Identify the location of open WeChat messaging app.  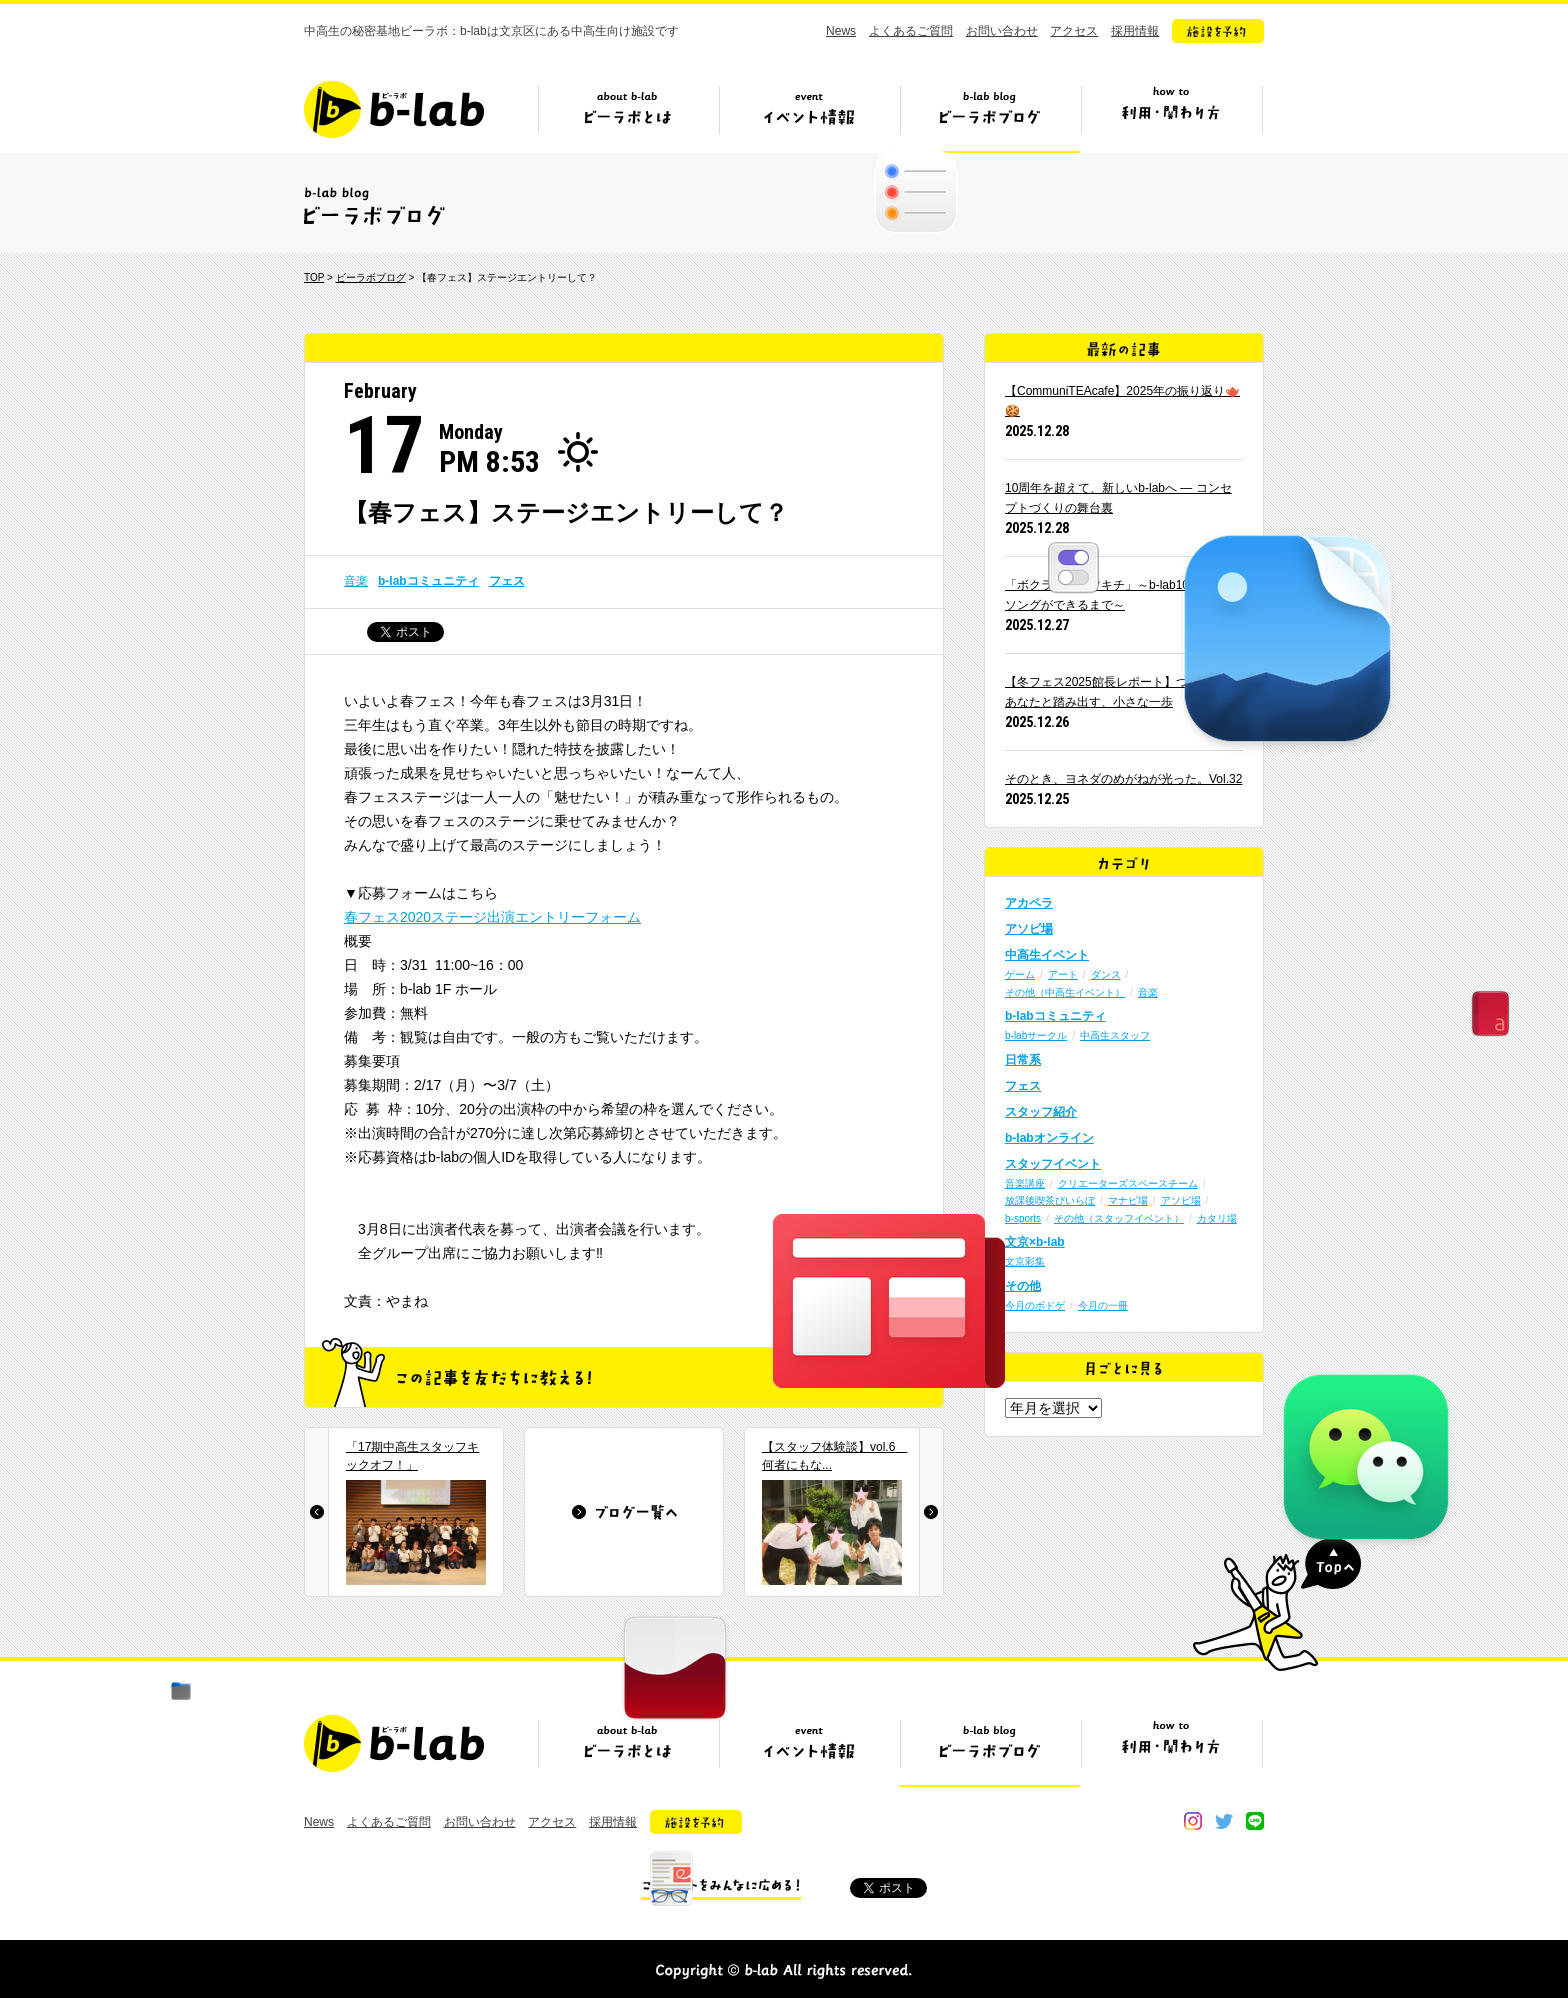
(1366, 1457).